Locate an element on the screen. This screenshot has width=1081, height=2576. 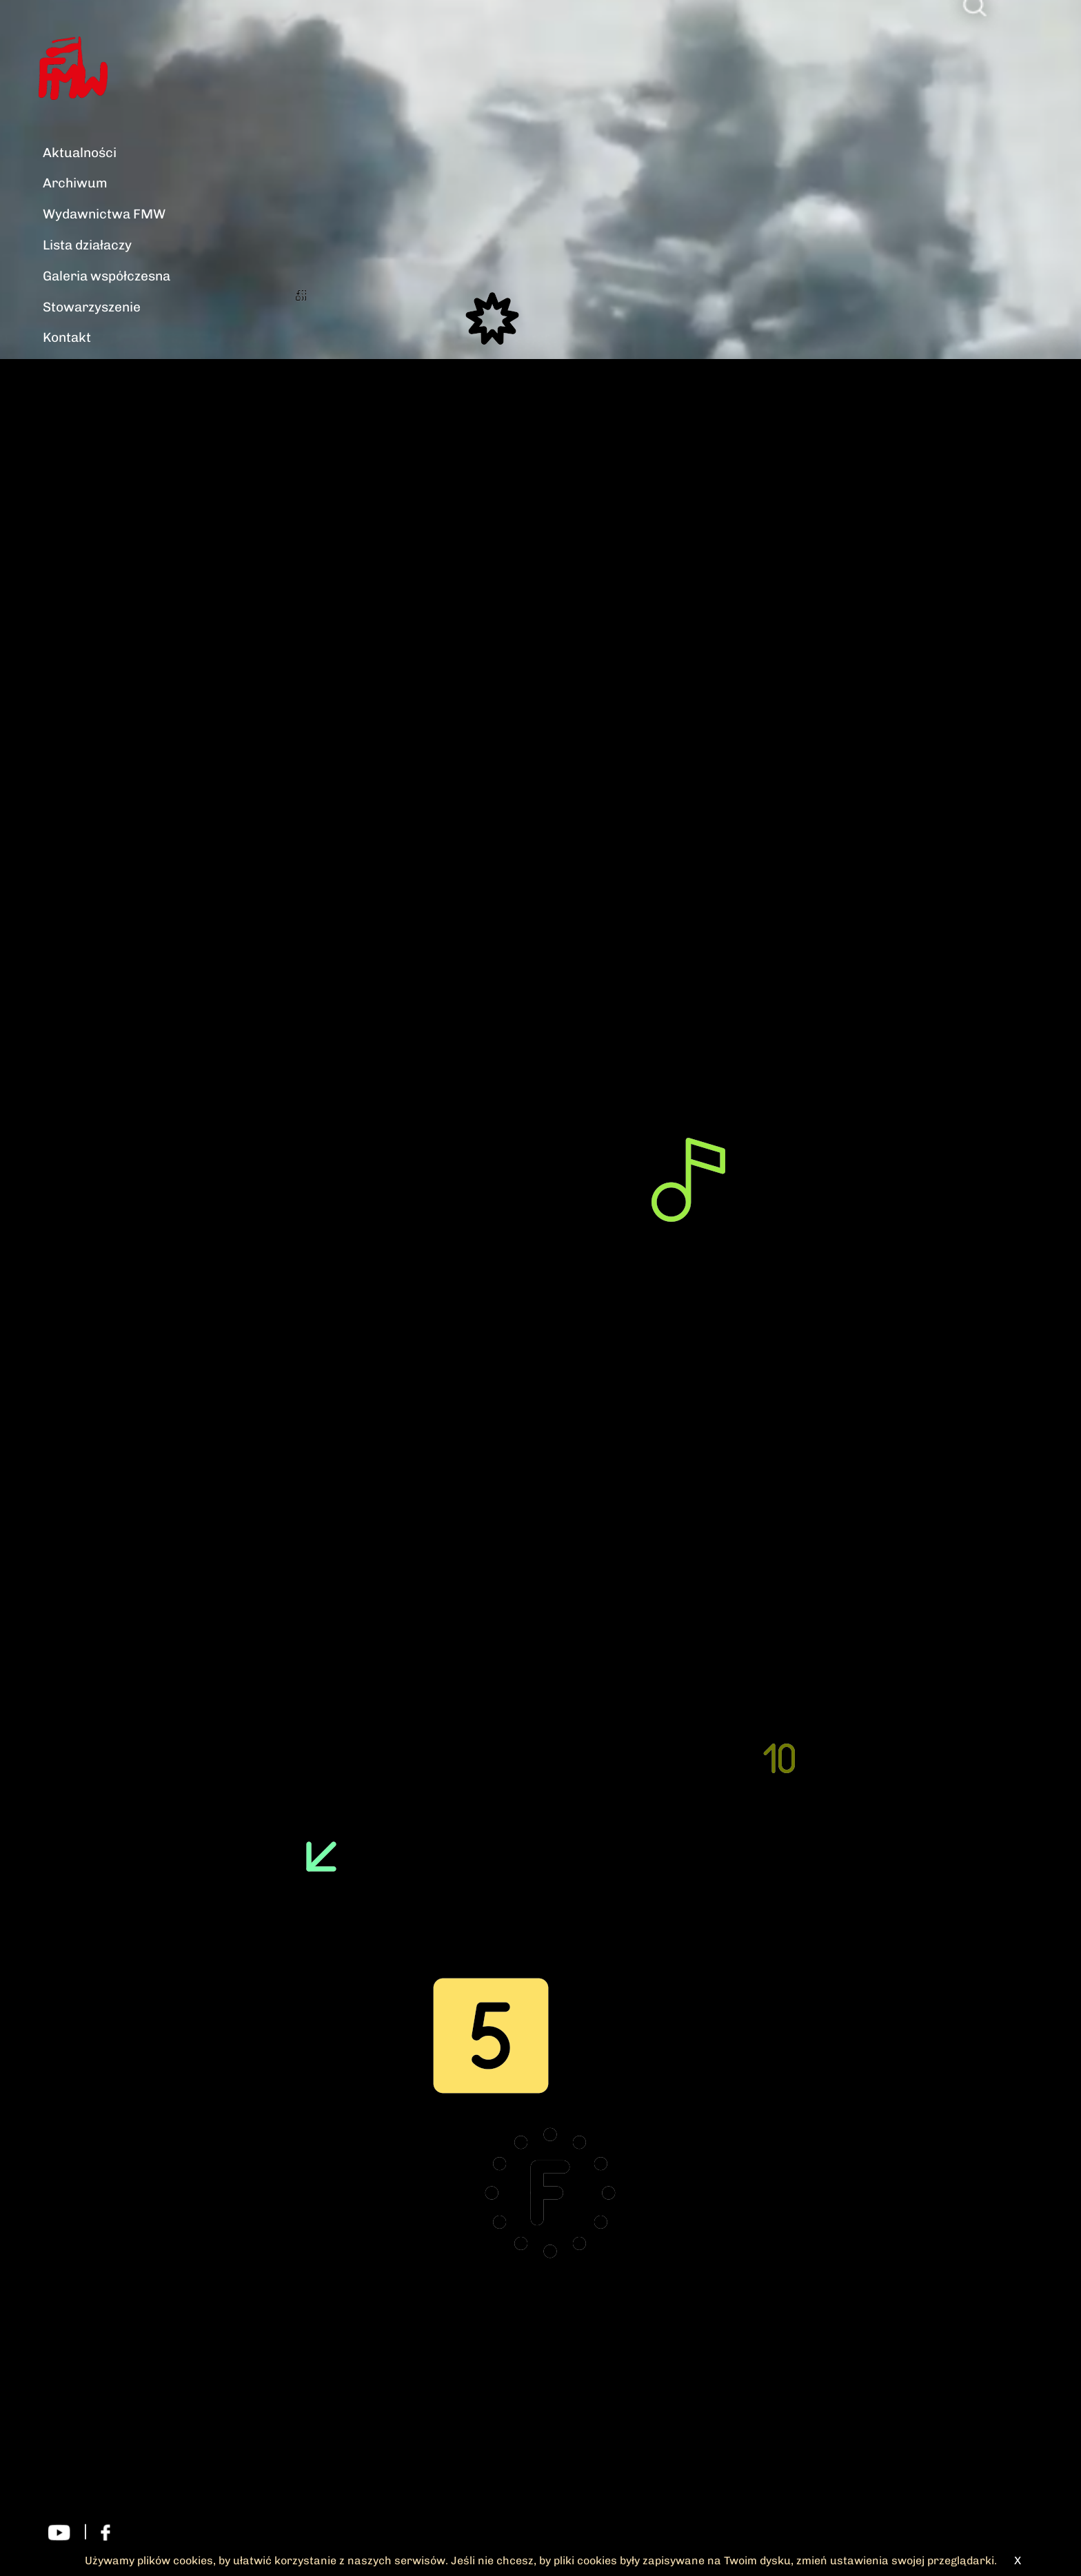
navigate to the bottom-left corner is located at coordinates (321, 1857).